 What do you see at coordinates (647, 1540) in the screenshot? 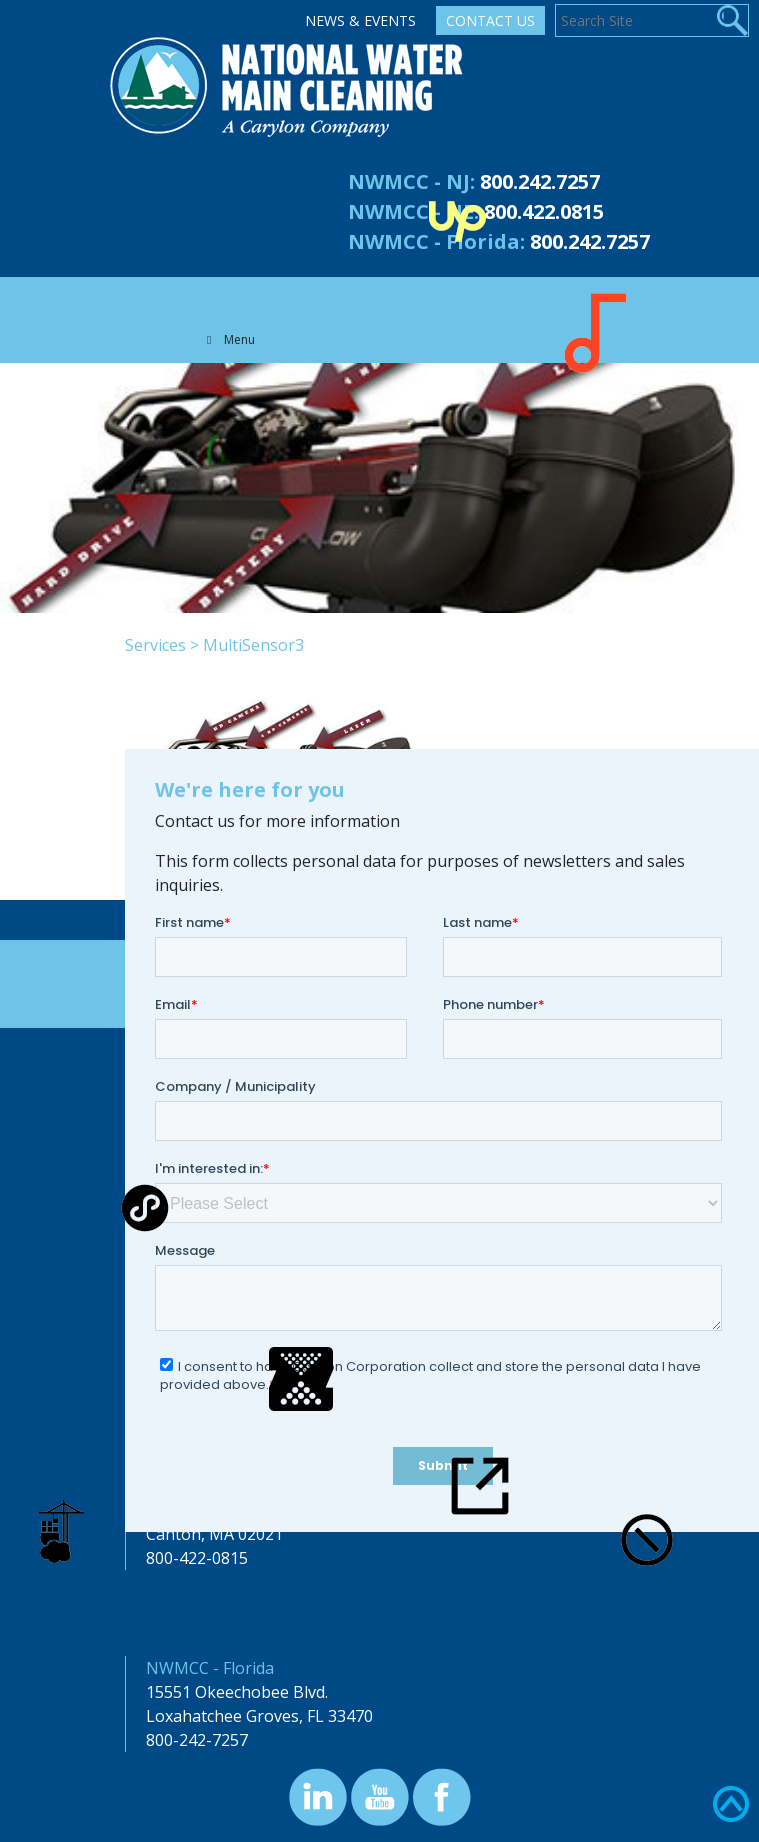
I see `indicates a blocked or prohibited action` at bounding box center [647, 1540].